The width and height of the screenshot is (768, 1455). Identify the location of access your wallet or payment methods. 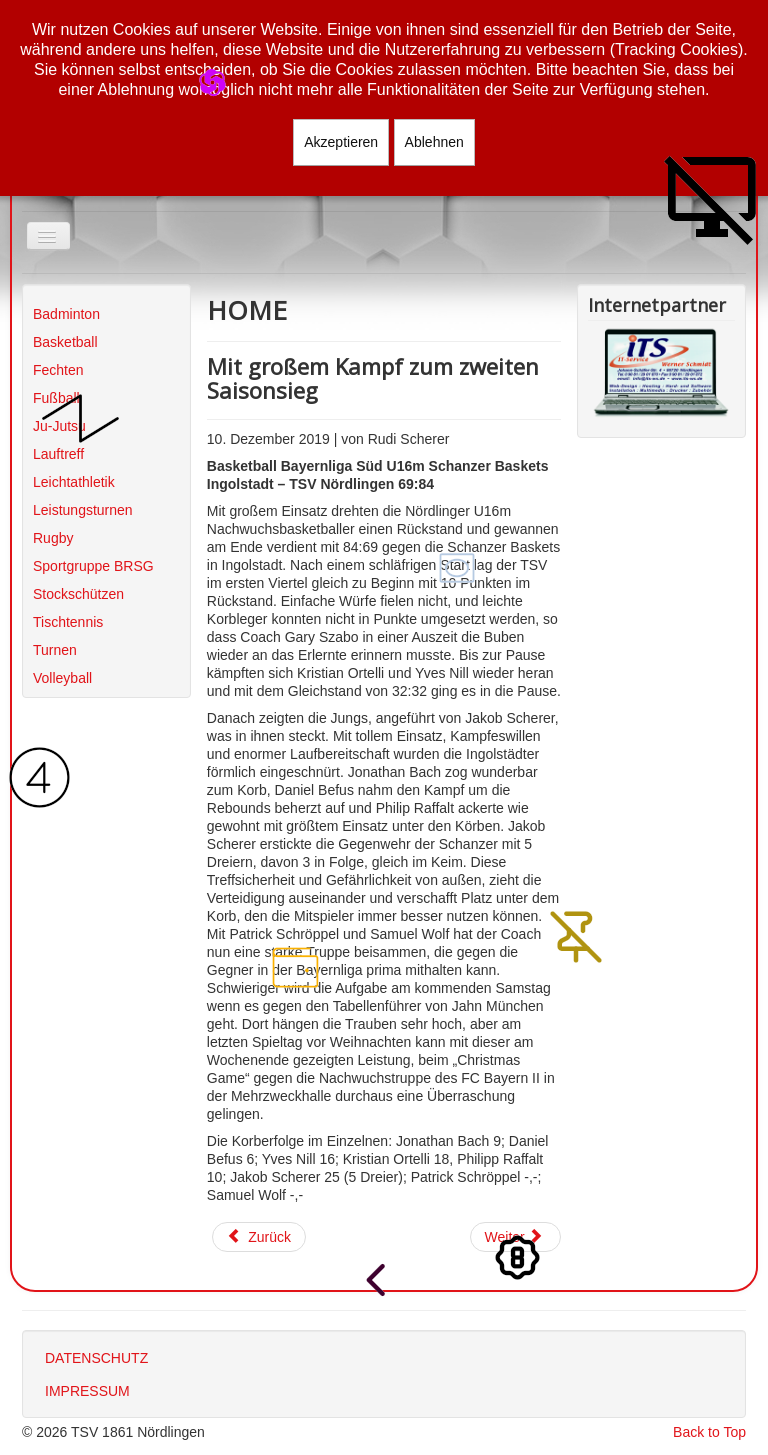
(294, 969).